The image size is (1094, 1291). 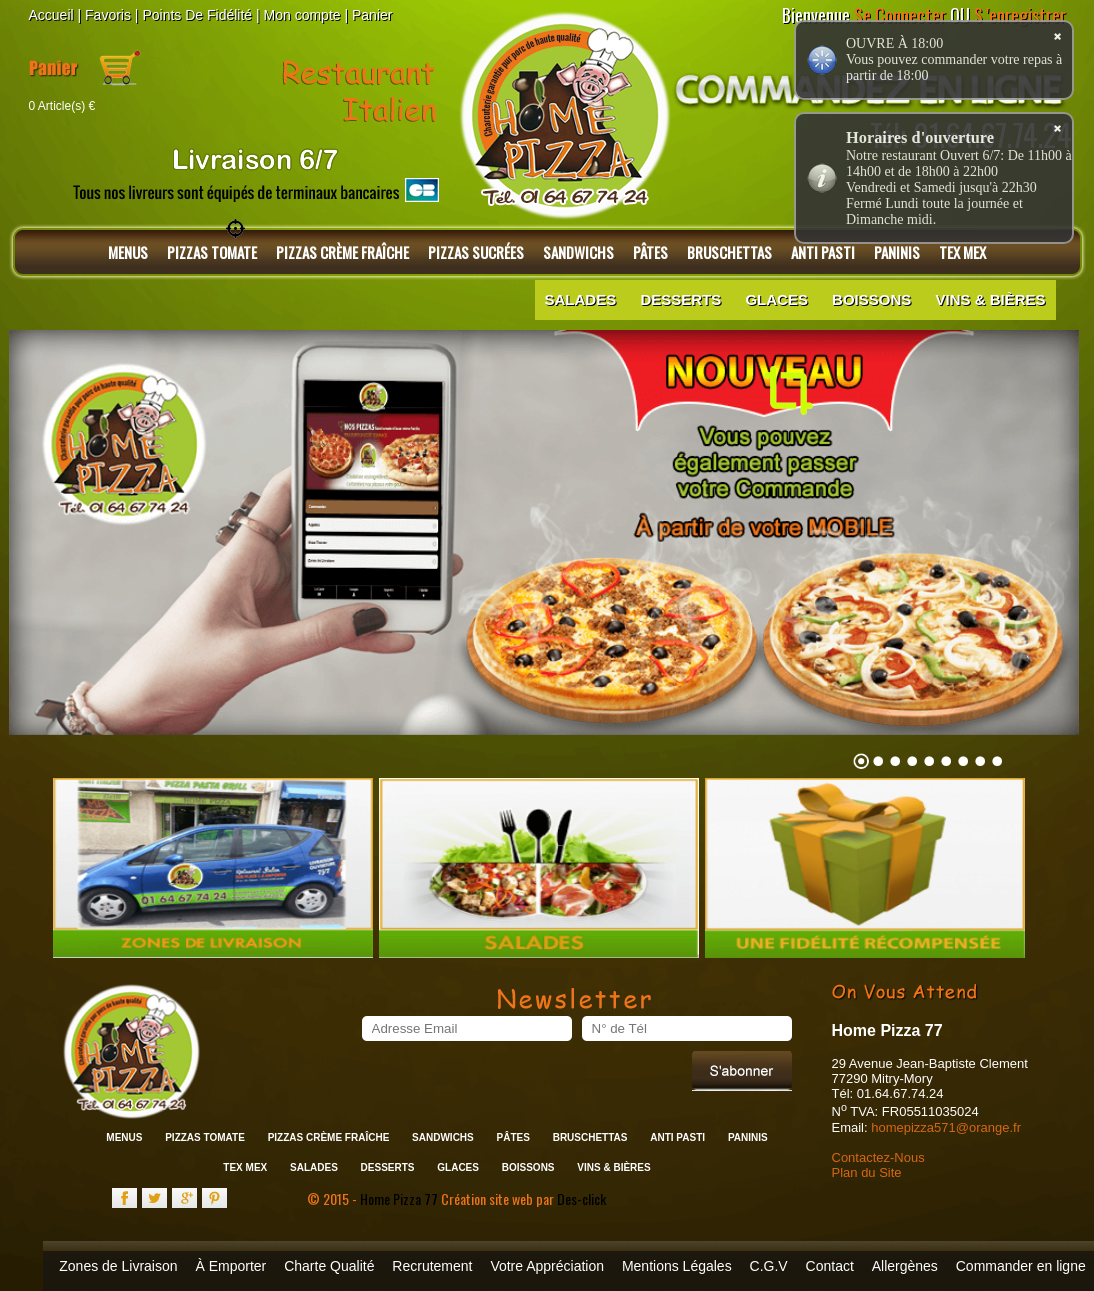 I want to click on center map on current location, so click(x=235, y=228).